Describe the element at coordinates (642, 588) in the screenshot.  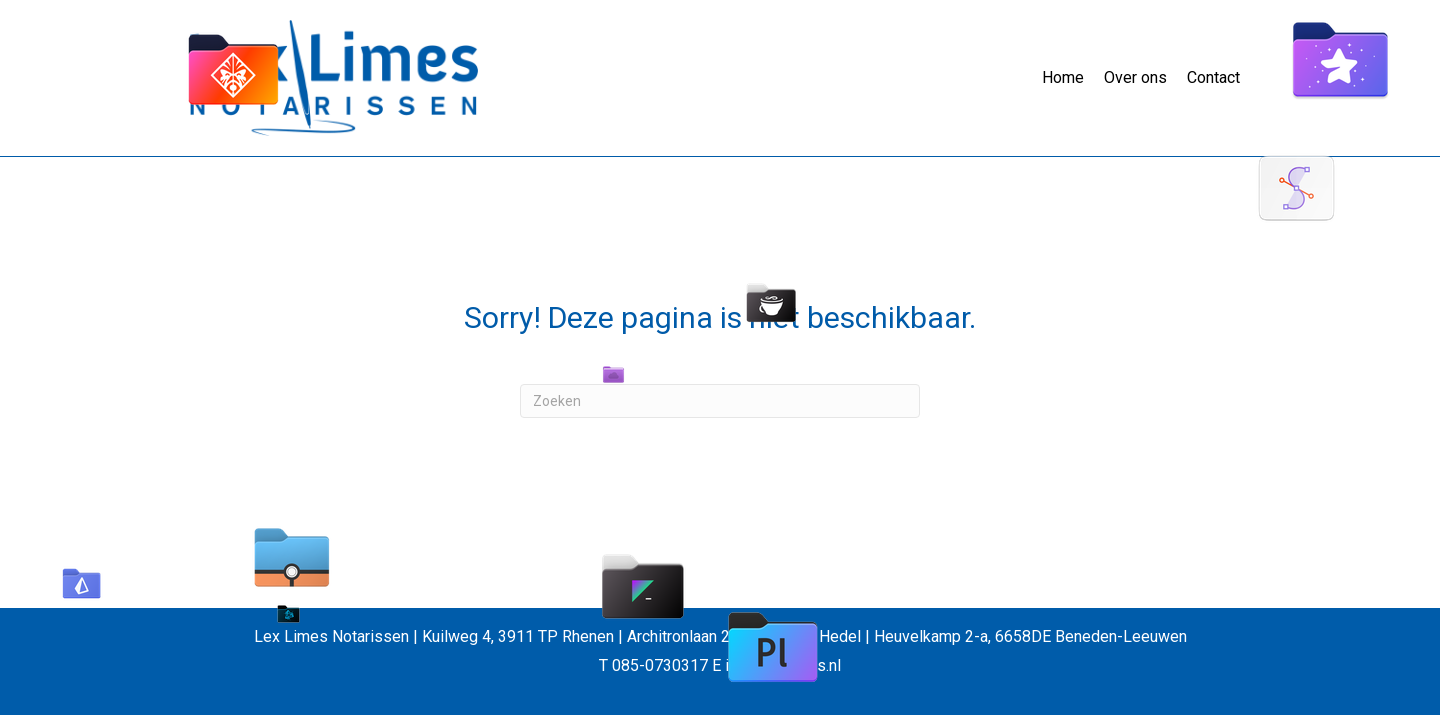
I see `open jetbrains academy project folder` at that location.